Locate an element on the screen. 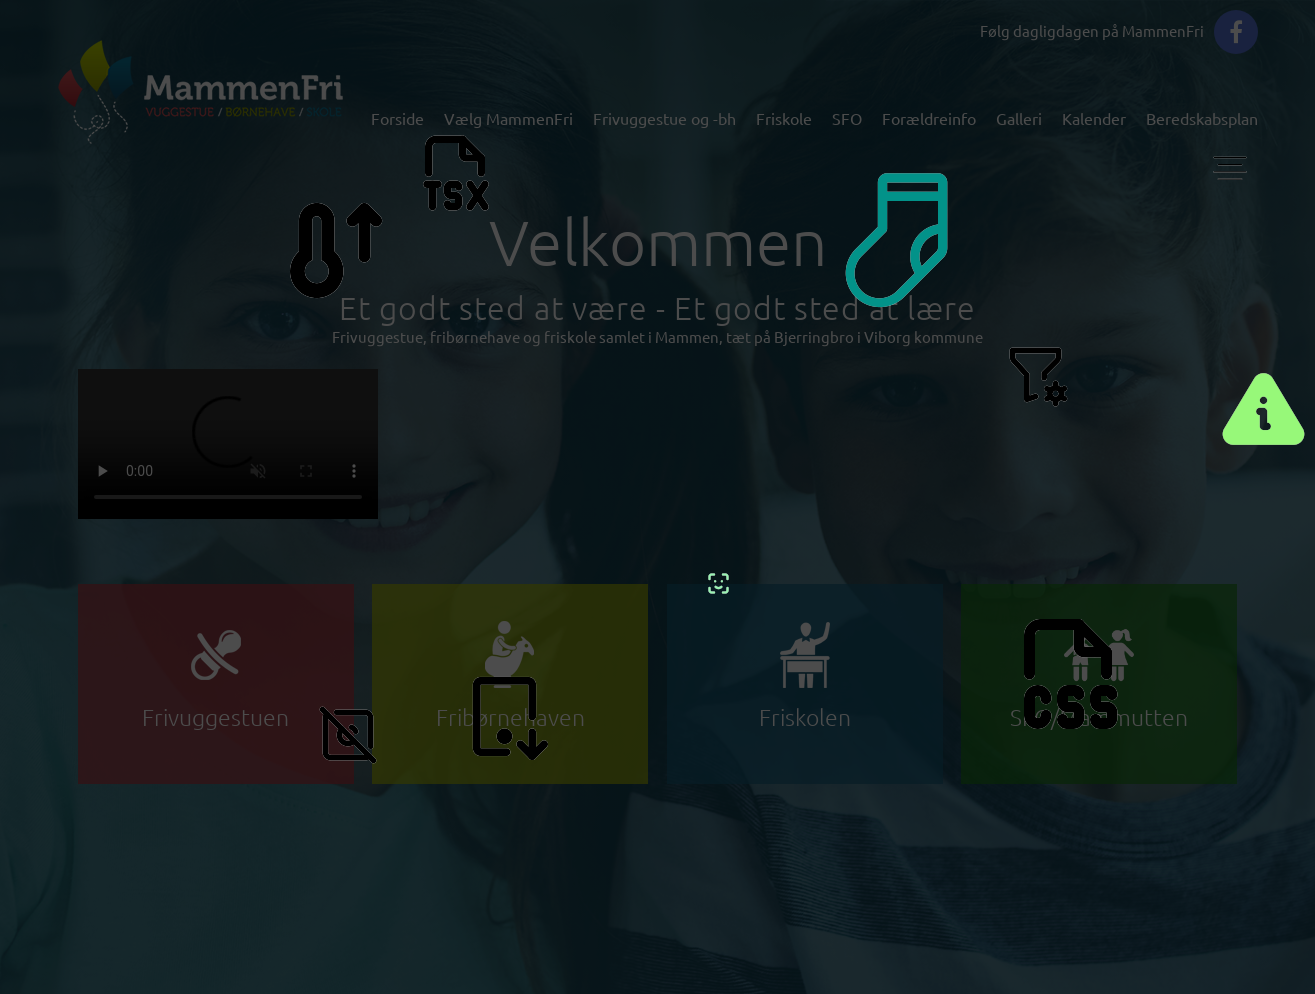 This screenshot has width=1315, height=994. indicates a TypeScript React (.tsx) file is located at coordinates (455, 173).